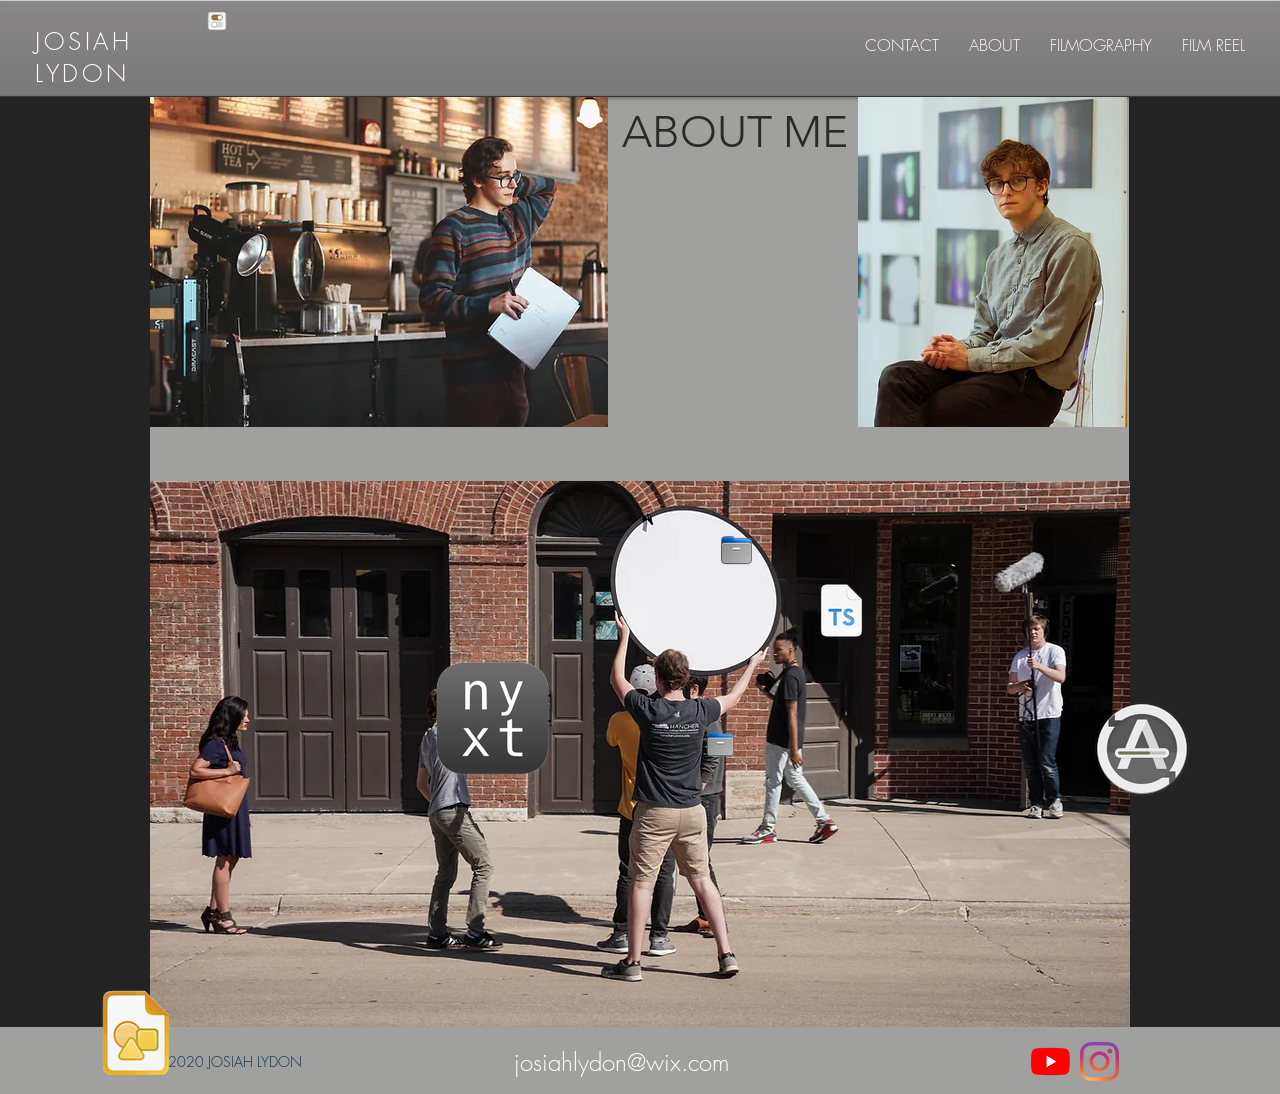 This screenshot has height=1094, width=1280. I want to click on open a vector graphics document, so click(136, 1033).